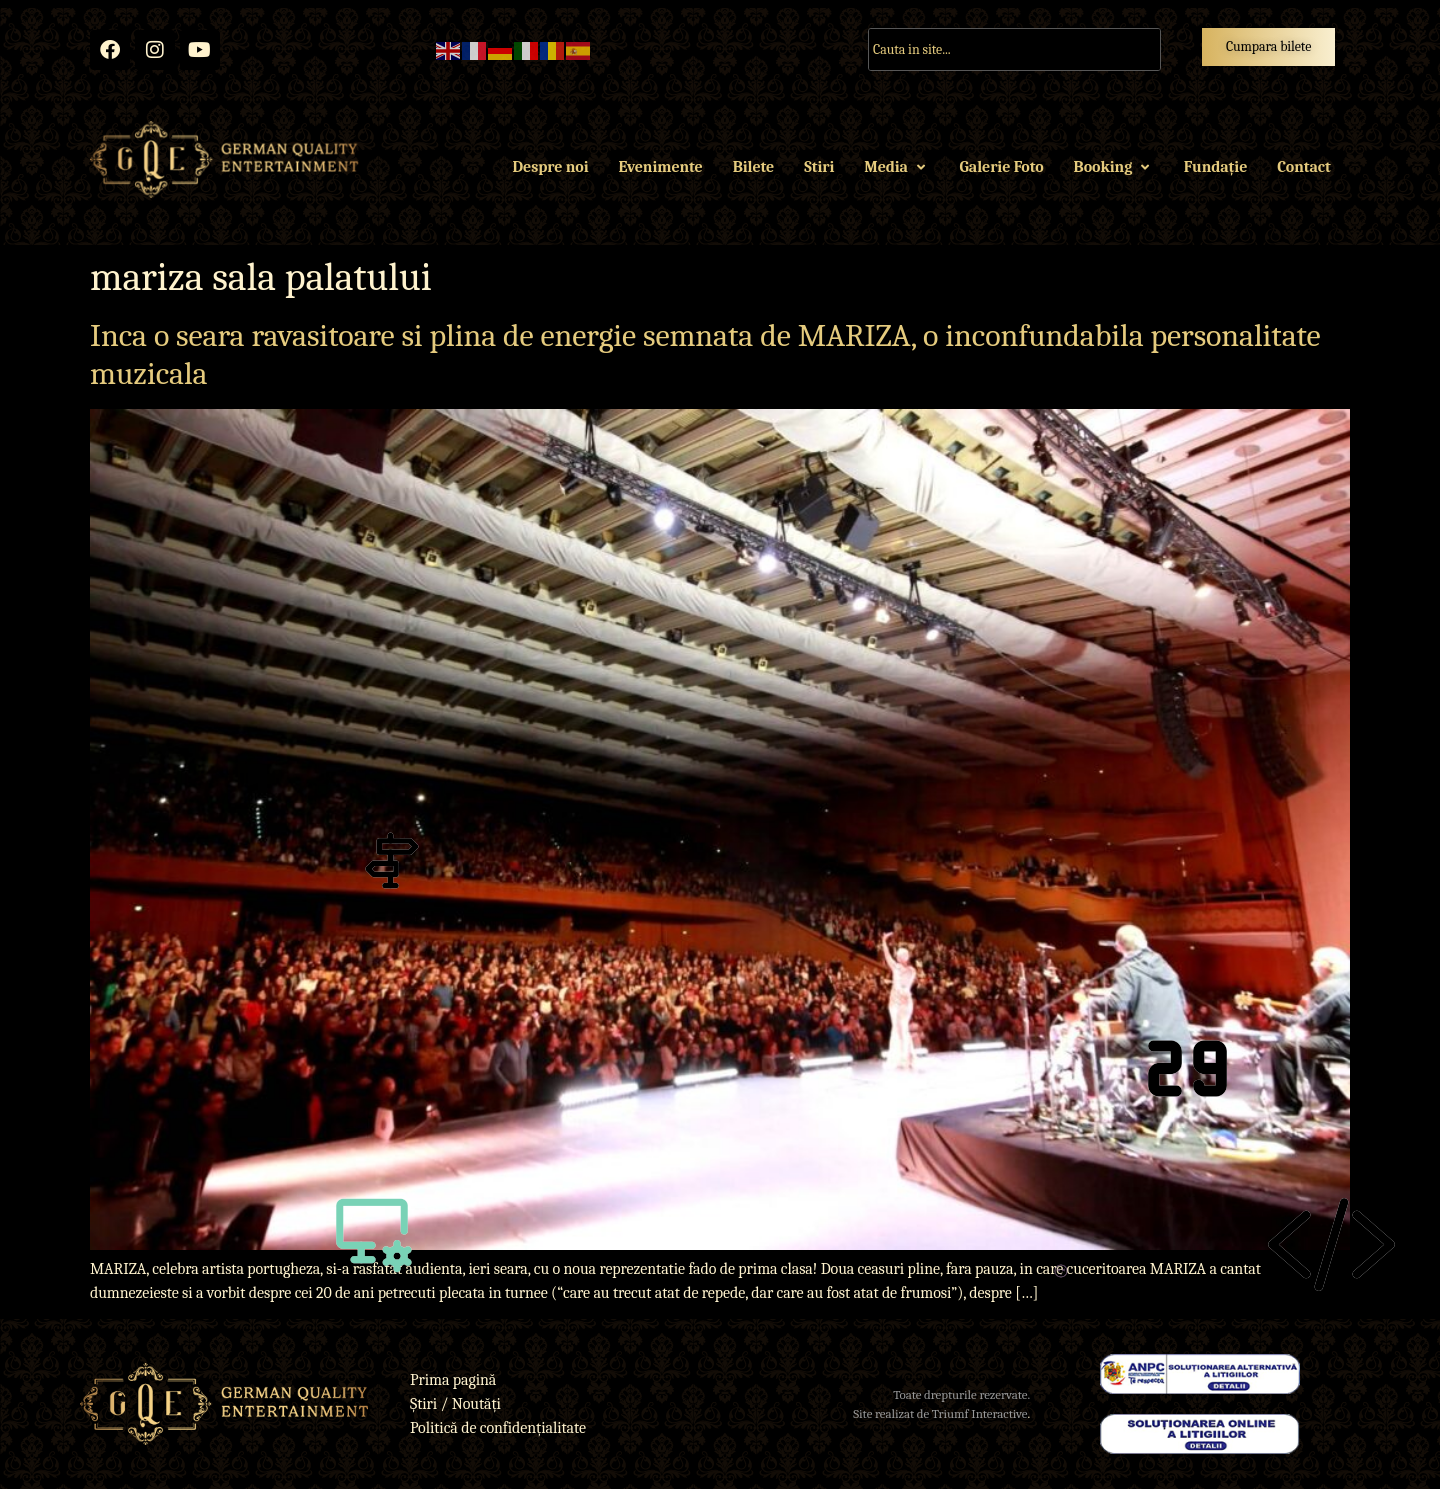  Describe the element at coordinates (372, 1231) in the screenshot. I see `access desktop display settings` at that location.